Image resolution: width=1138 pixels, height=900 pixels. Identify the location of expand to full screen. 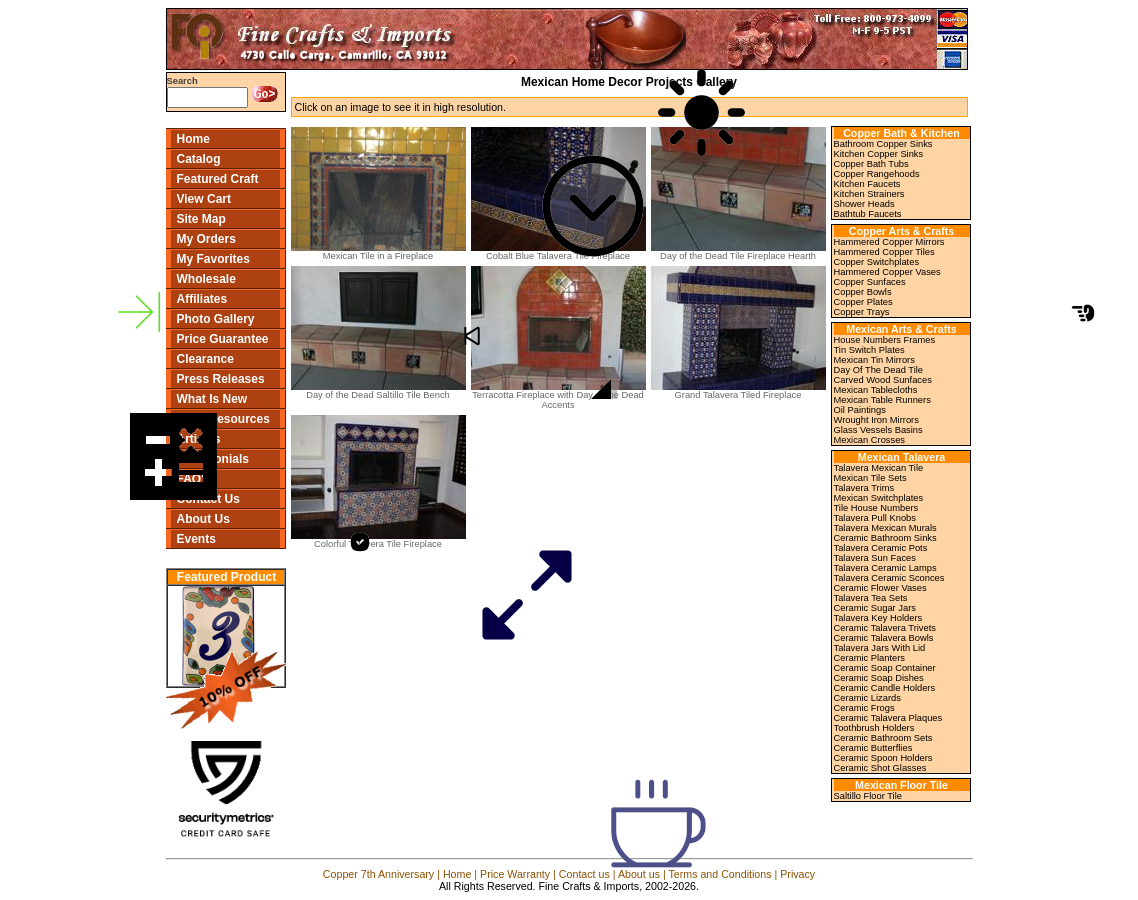
(527, 595).